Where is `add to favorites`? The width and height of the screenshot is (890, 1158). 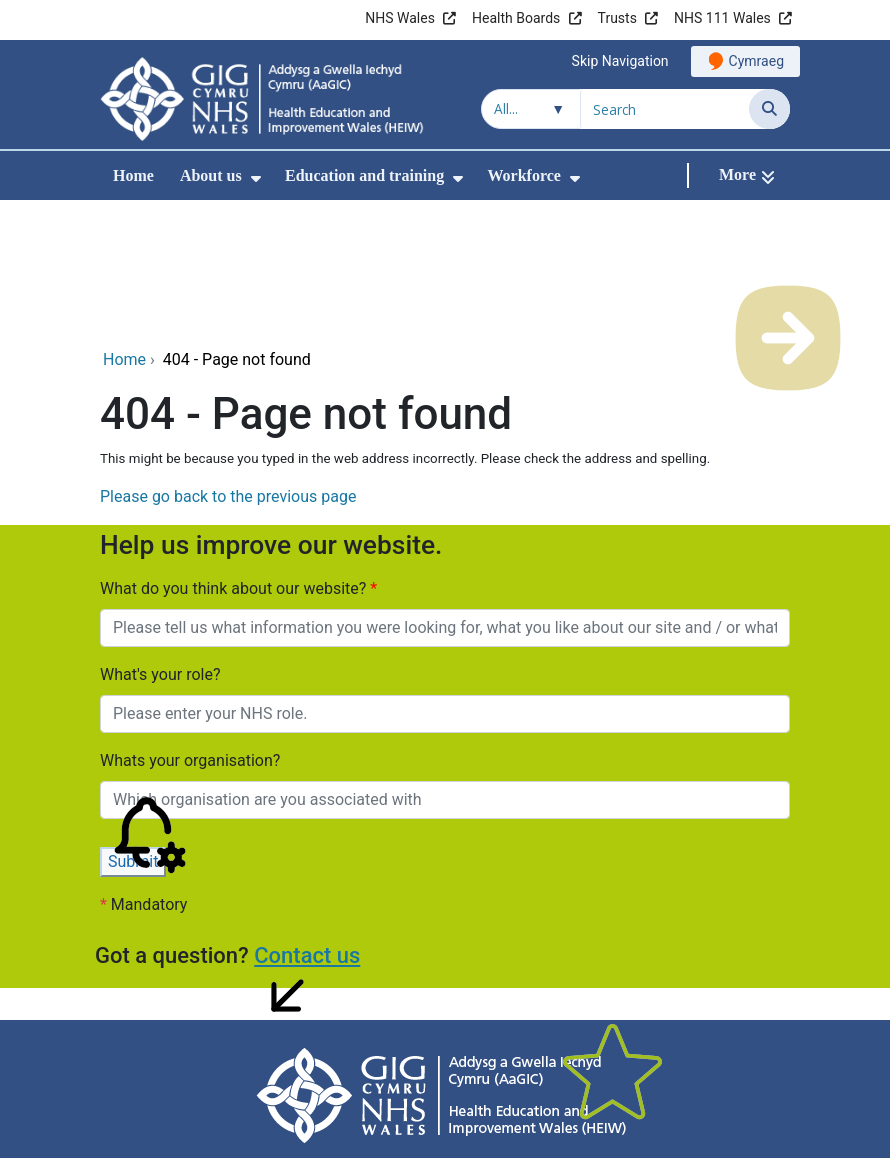 add to favorites is located at coordinates (612, 1073).